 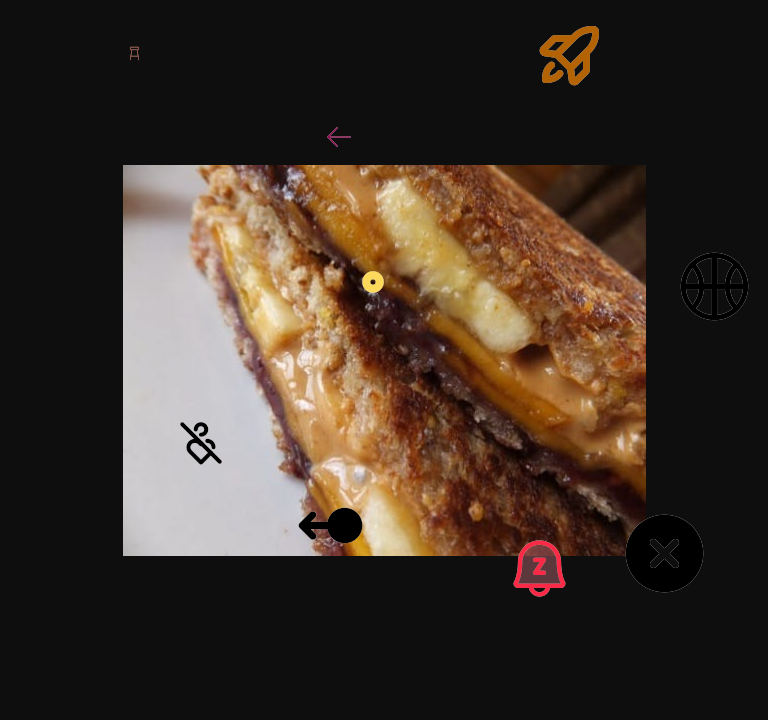 I want to click on indicates an unread notification or new item, so click(x=373, y=282).